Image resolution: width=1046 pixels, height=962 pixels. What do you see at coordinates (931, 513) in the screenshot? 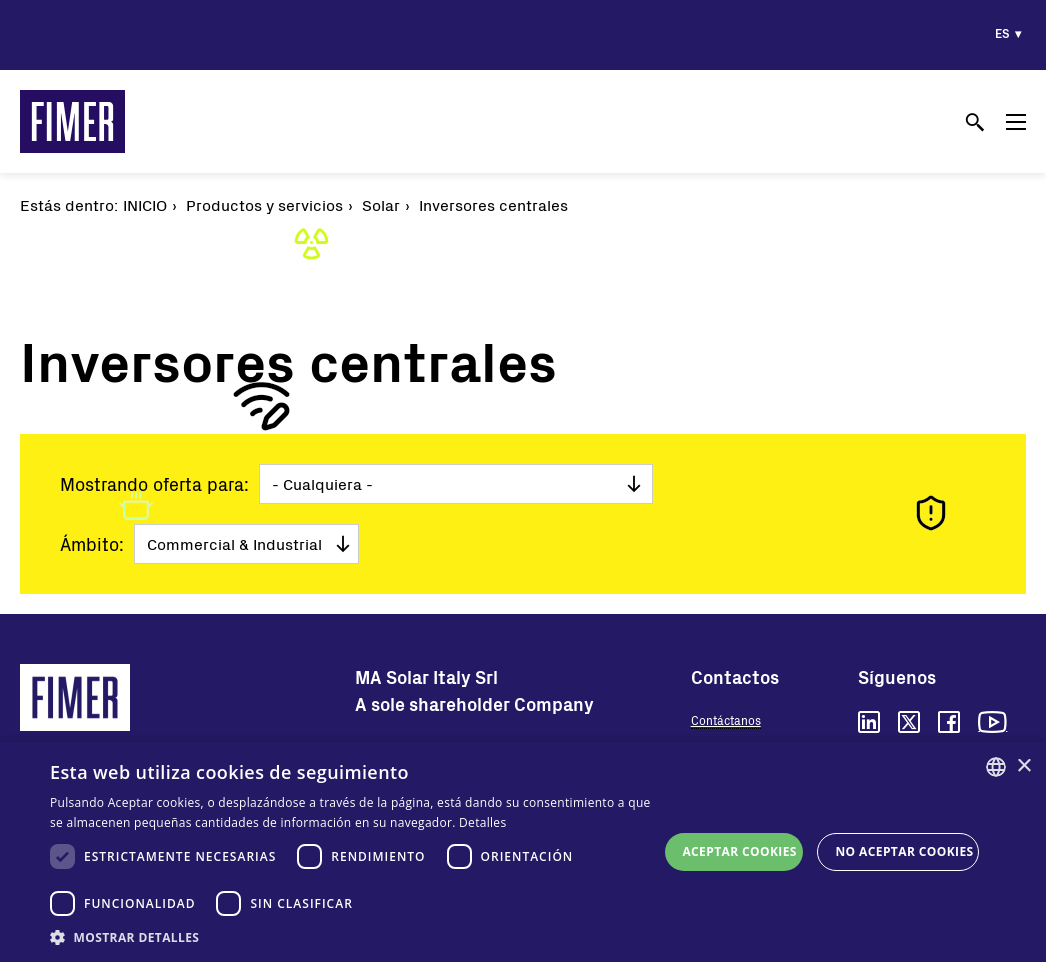
I see `security warning or alert detected` at bounding box center [931, 513].